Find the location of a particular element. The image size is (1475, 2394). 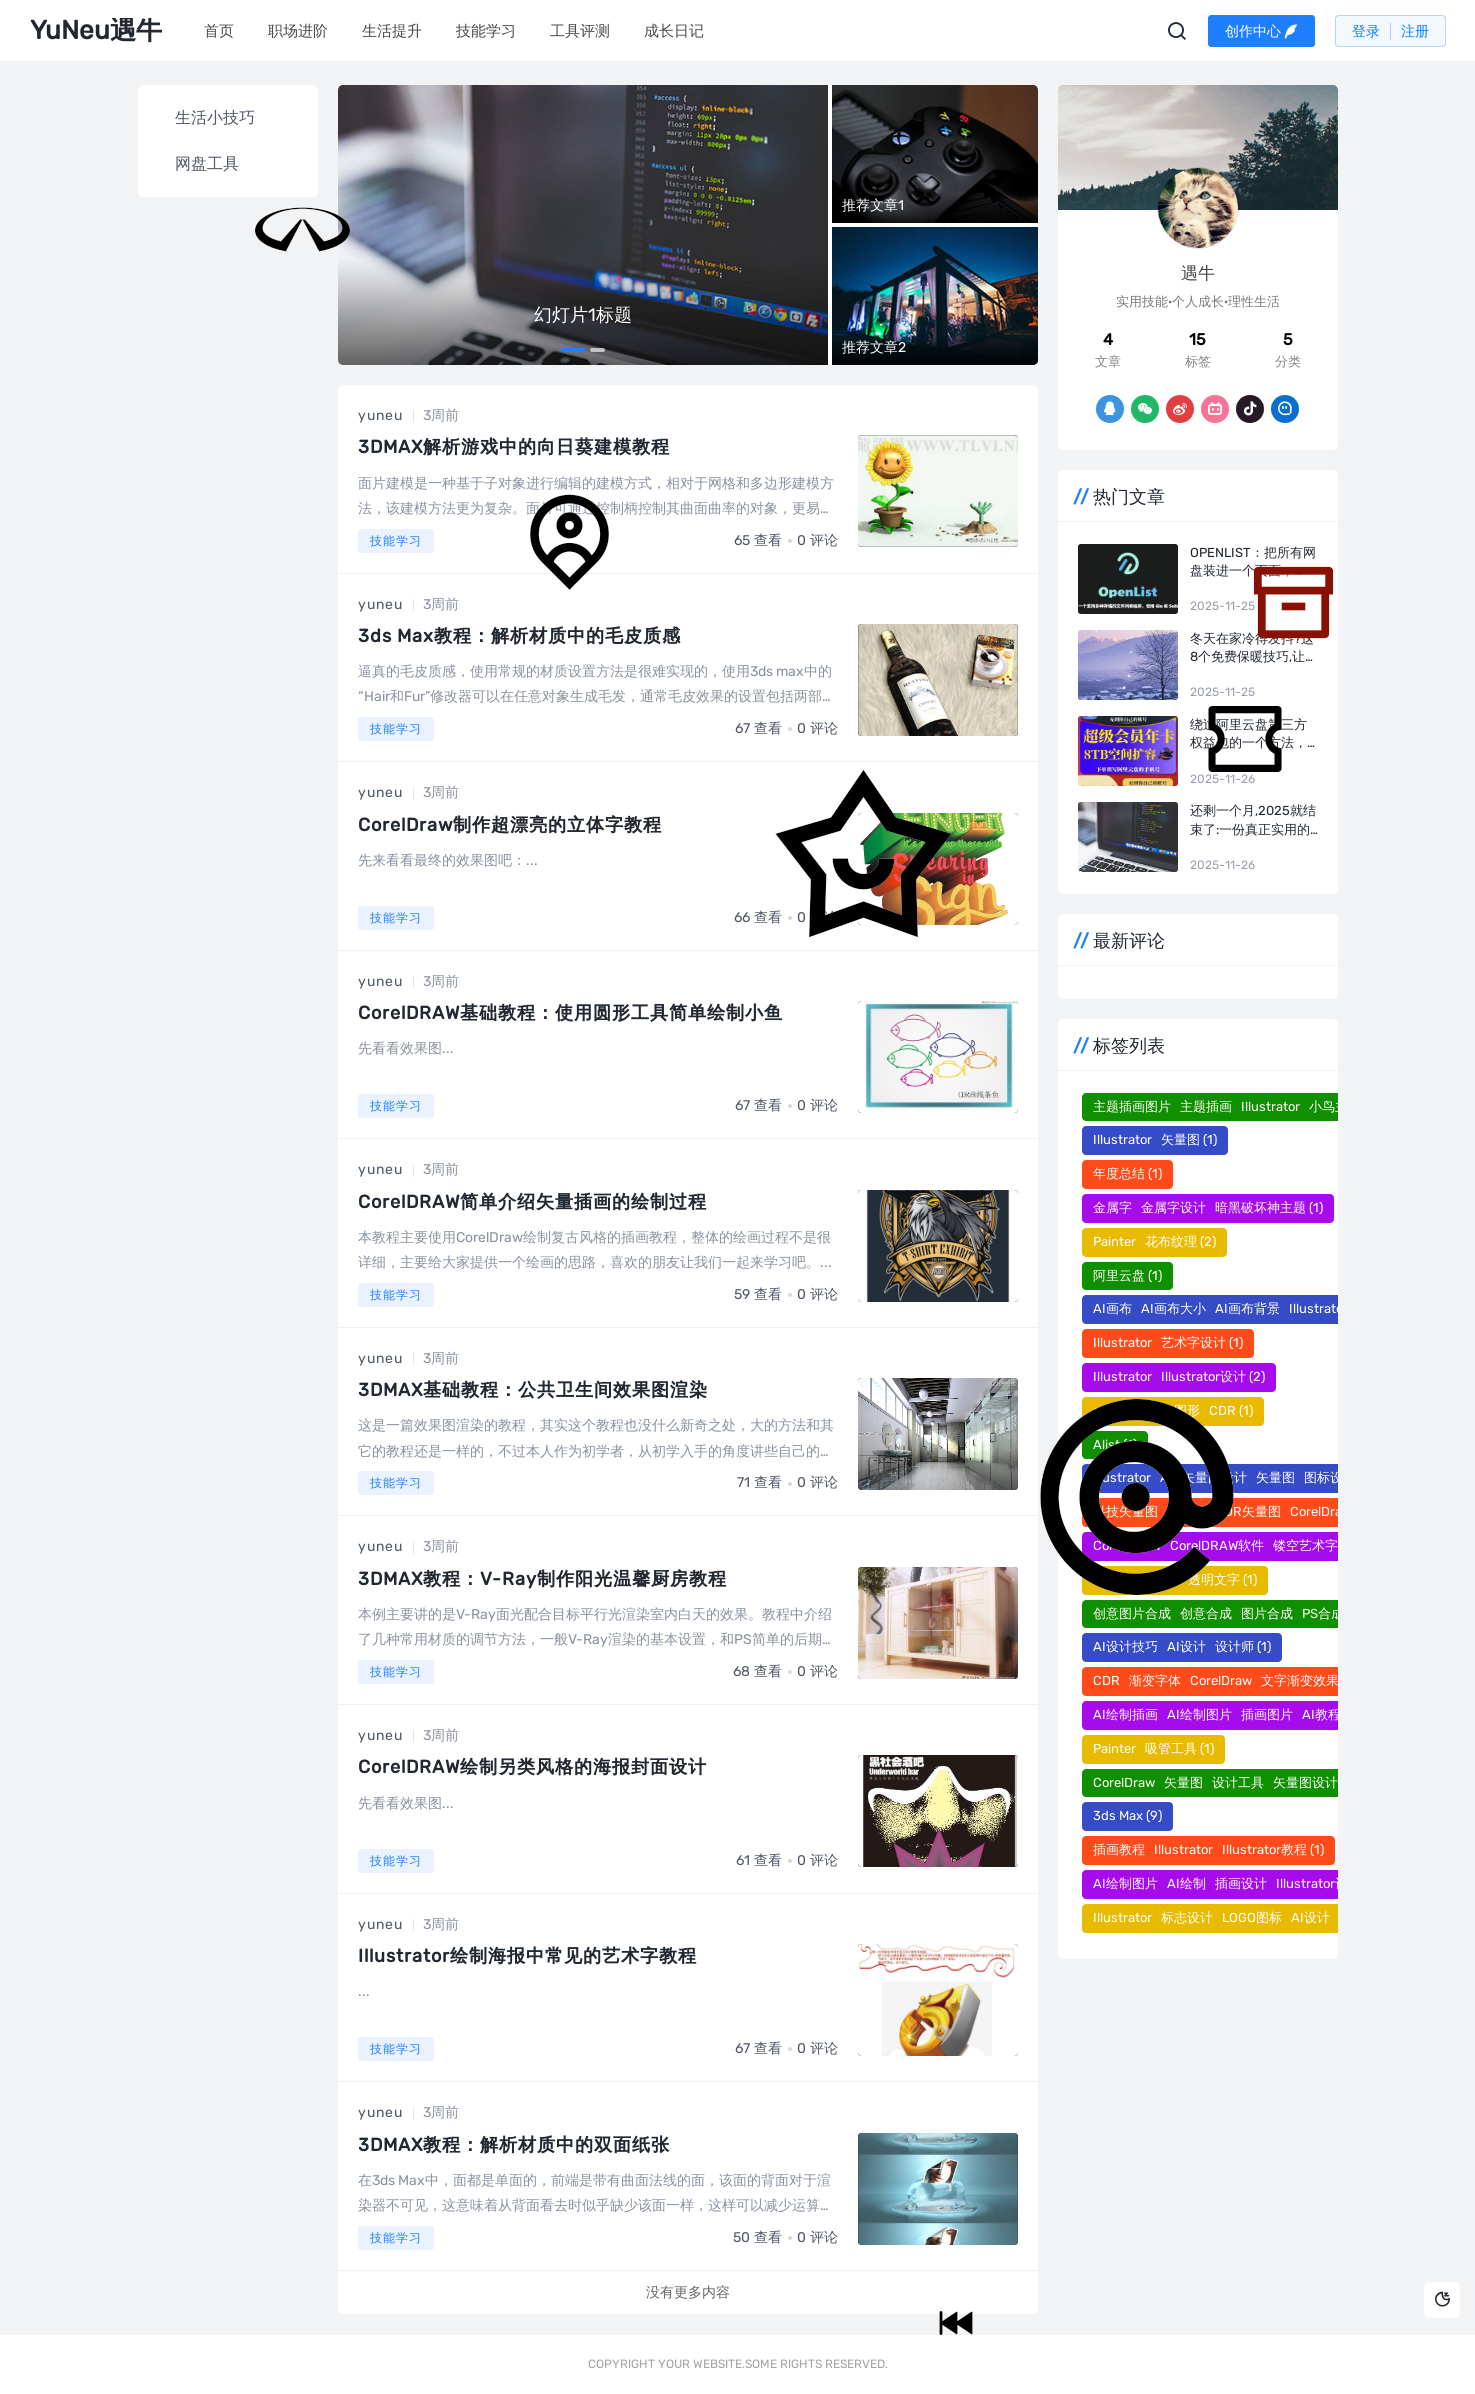

mailgun email service logo is located at coordinates (1137, 1497).